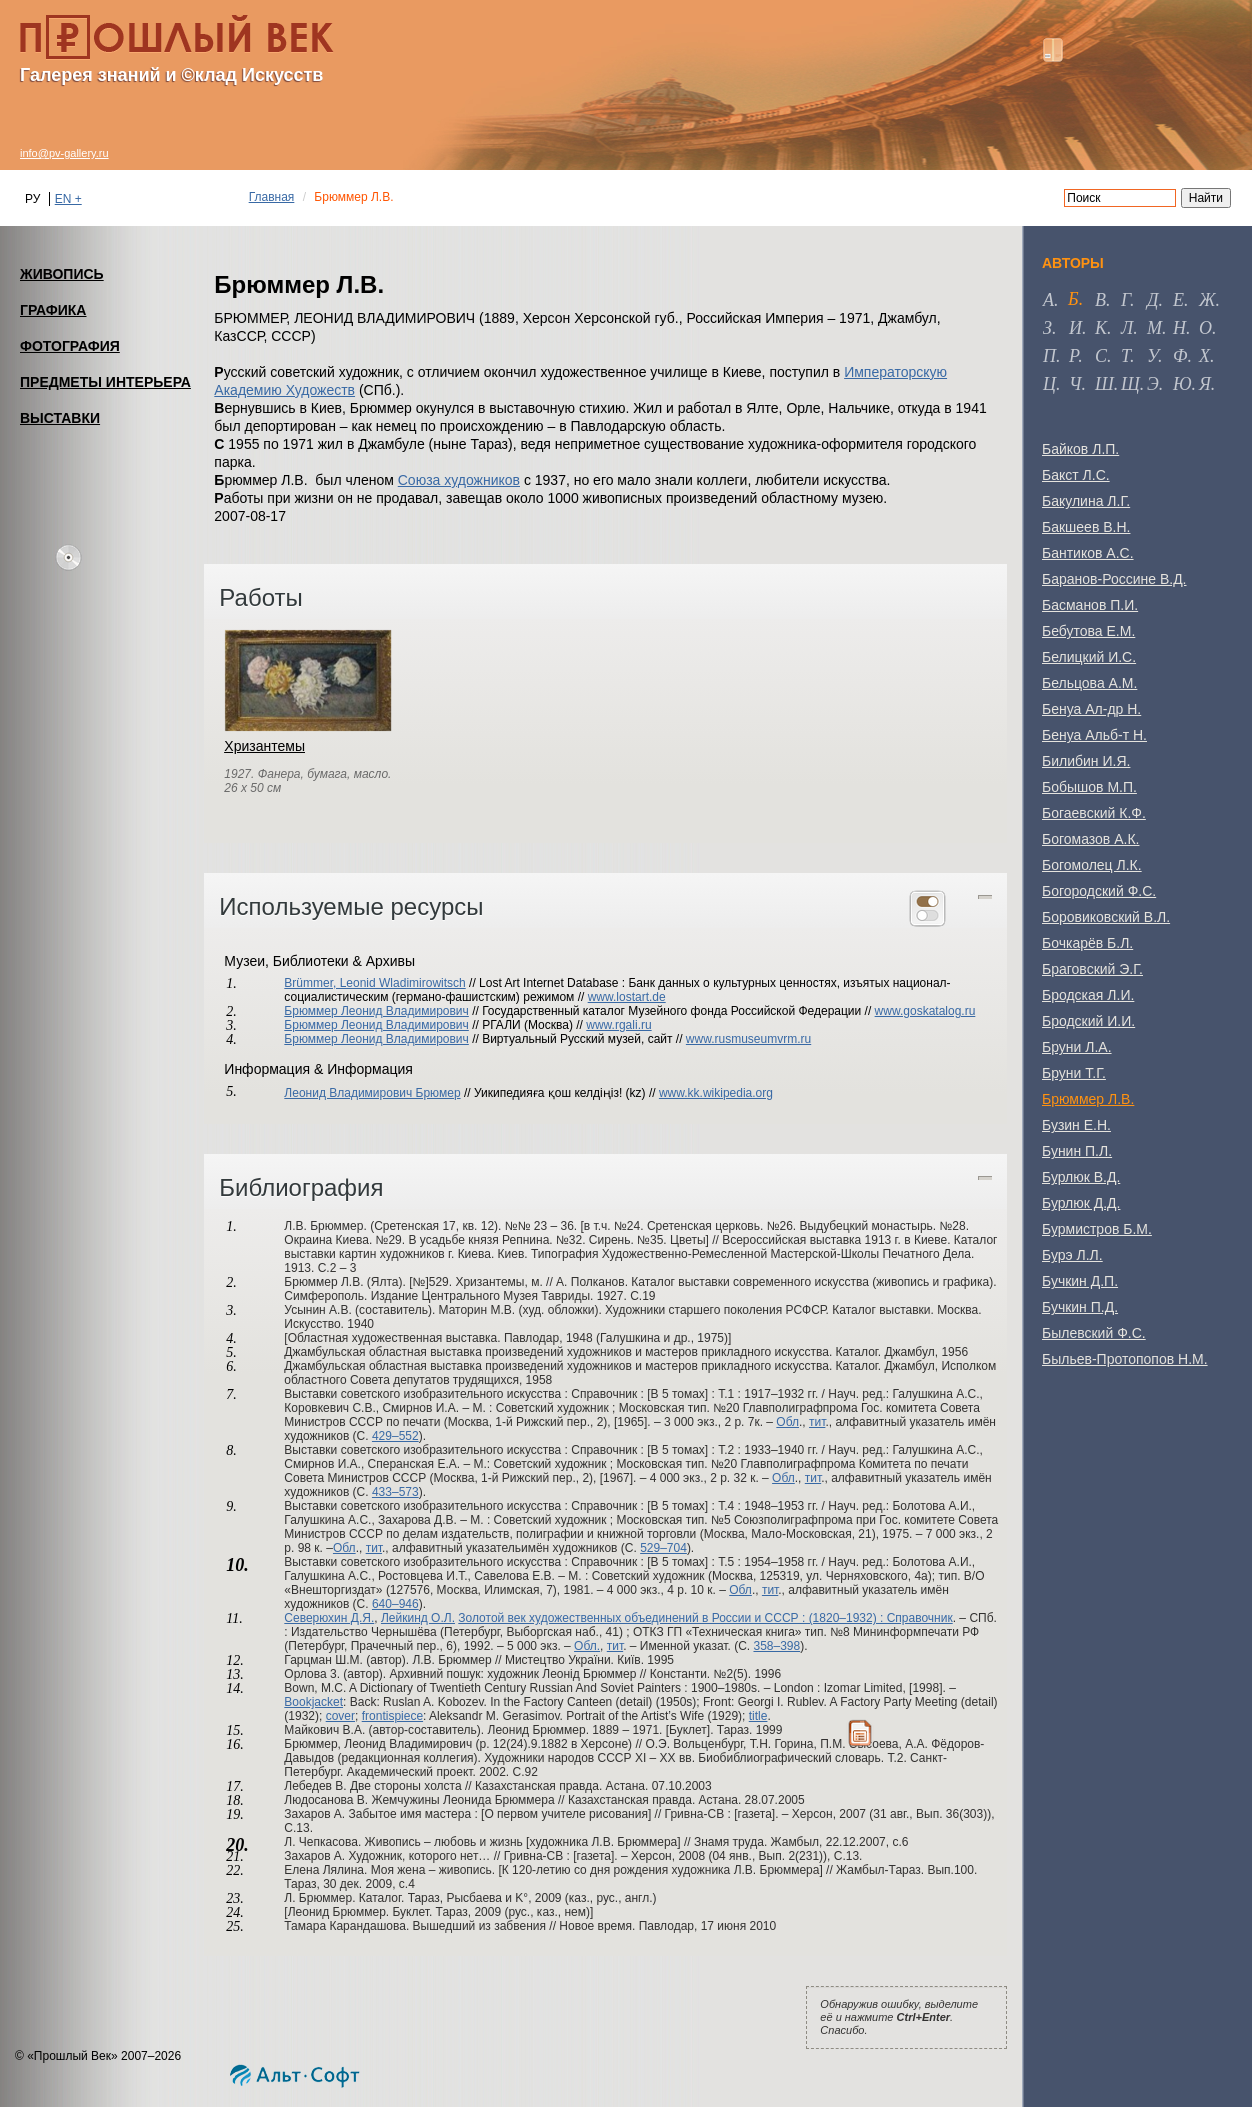  Describe the element at coordinates (1053, 50) in the screenshot. I see `compressed or archived file type indicator` at that location.